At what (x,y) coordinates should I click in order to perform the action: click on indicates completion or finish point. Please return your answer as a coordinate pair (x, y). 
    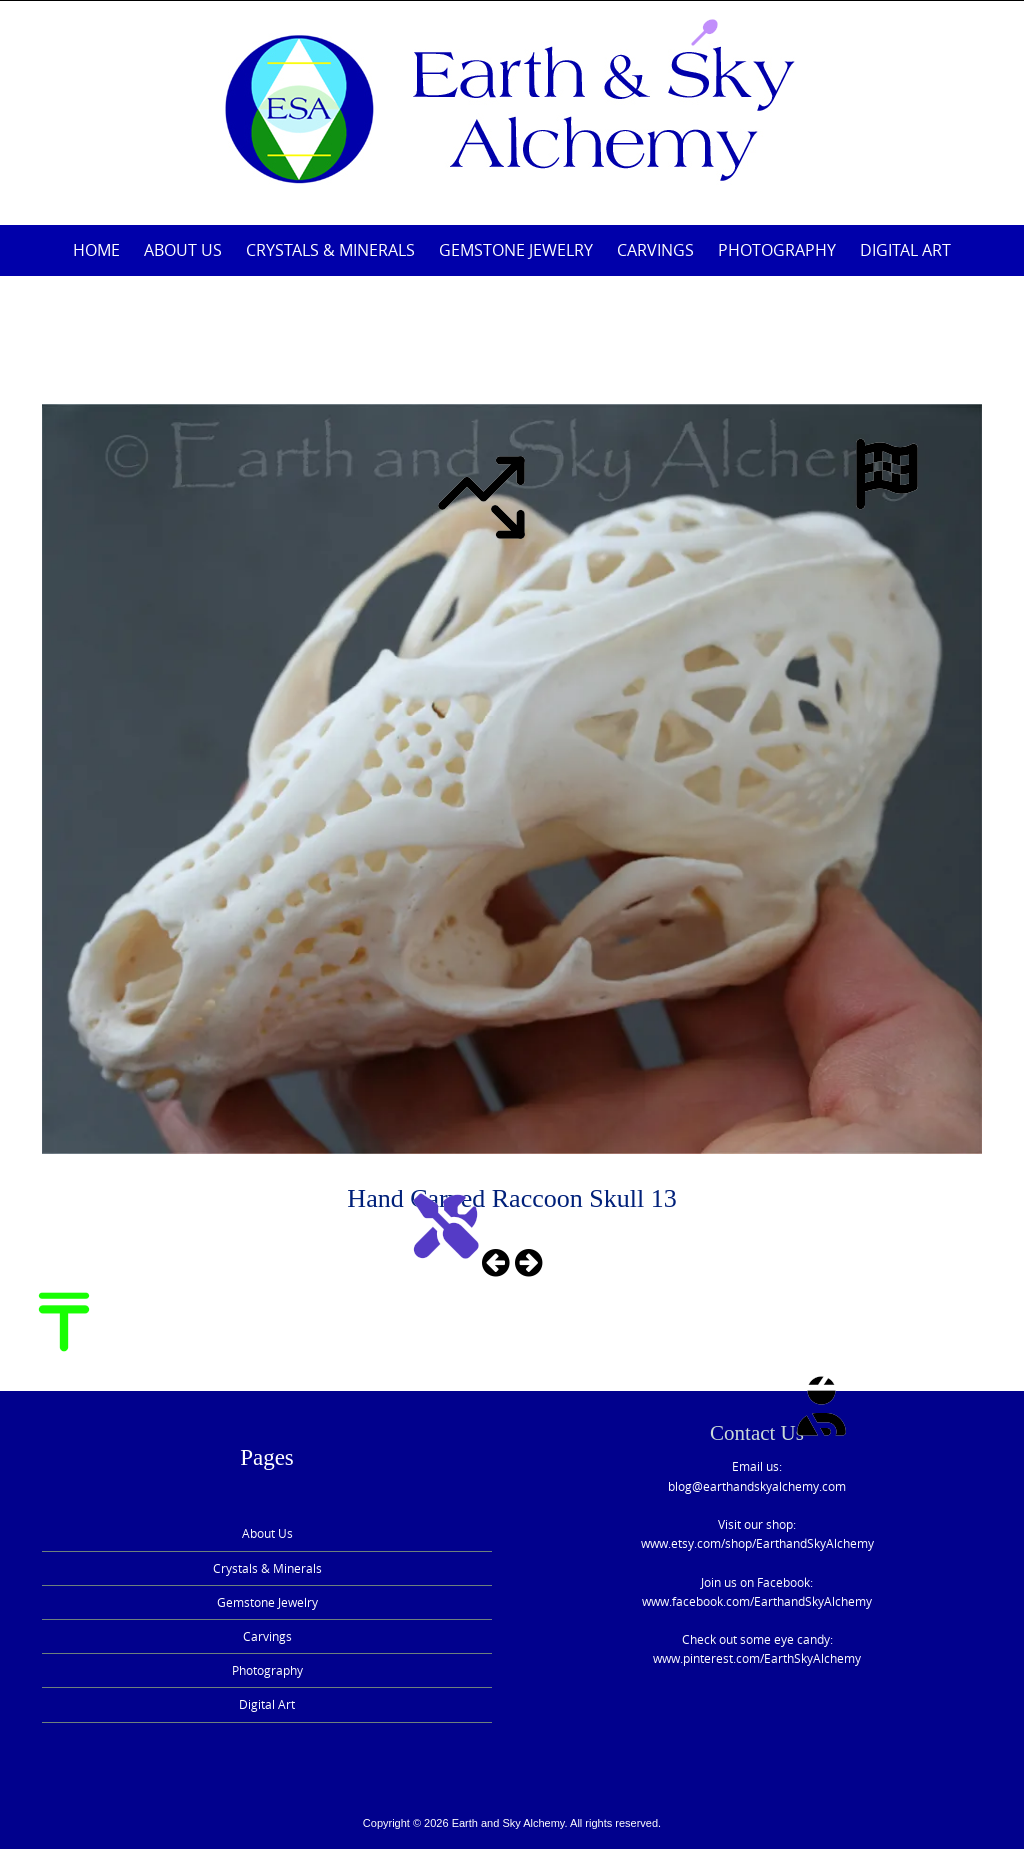
    Looking at the image, I should click on (887, 474).